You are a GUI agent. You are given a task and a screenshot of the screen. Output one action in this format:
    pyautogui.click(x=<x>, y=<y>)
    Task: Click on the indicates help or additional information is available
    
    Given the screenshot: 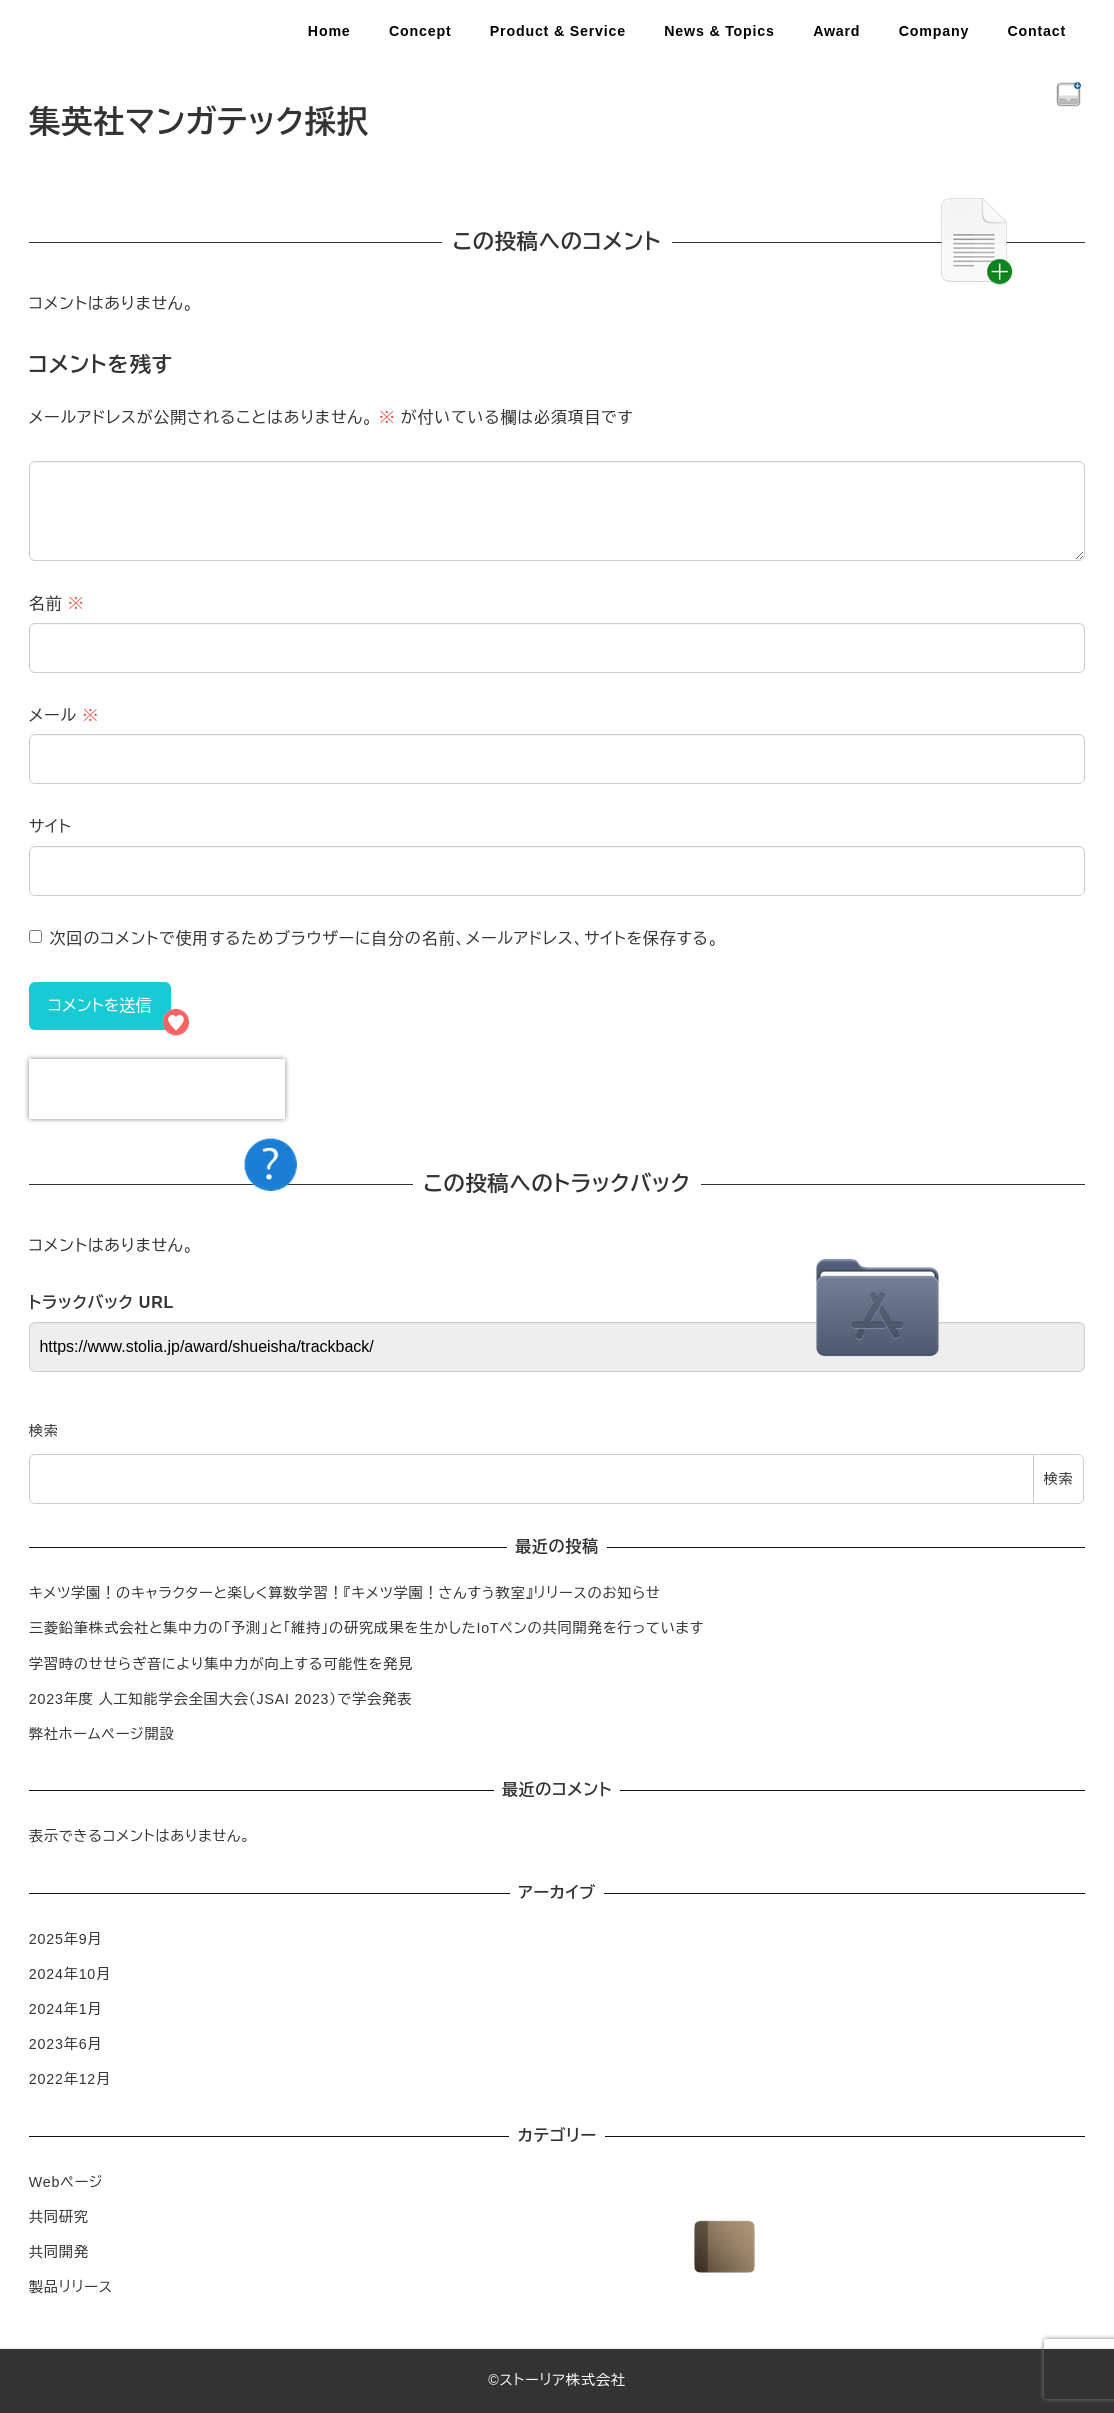 What is the action you would take?
    pyautogui.click(x=269, y=1163)
    